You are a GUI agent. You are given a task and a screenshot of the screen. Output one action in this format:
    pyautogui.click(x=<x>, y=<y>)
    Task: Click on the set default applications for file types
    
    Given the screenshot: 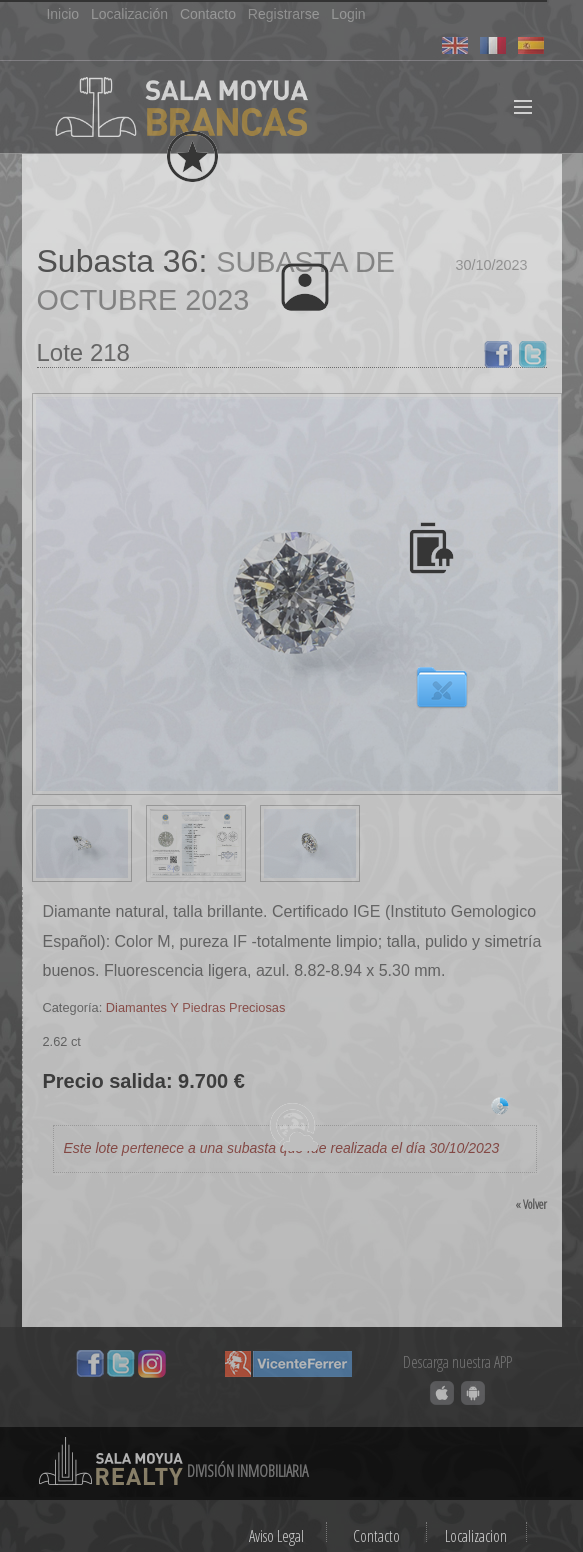 What is the action you would take?
    pyautogui.click(x=192, y=156)
    